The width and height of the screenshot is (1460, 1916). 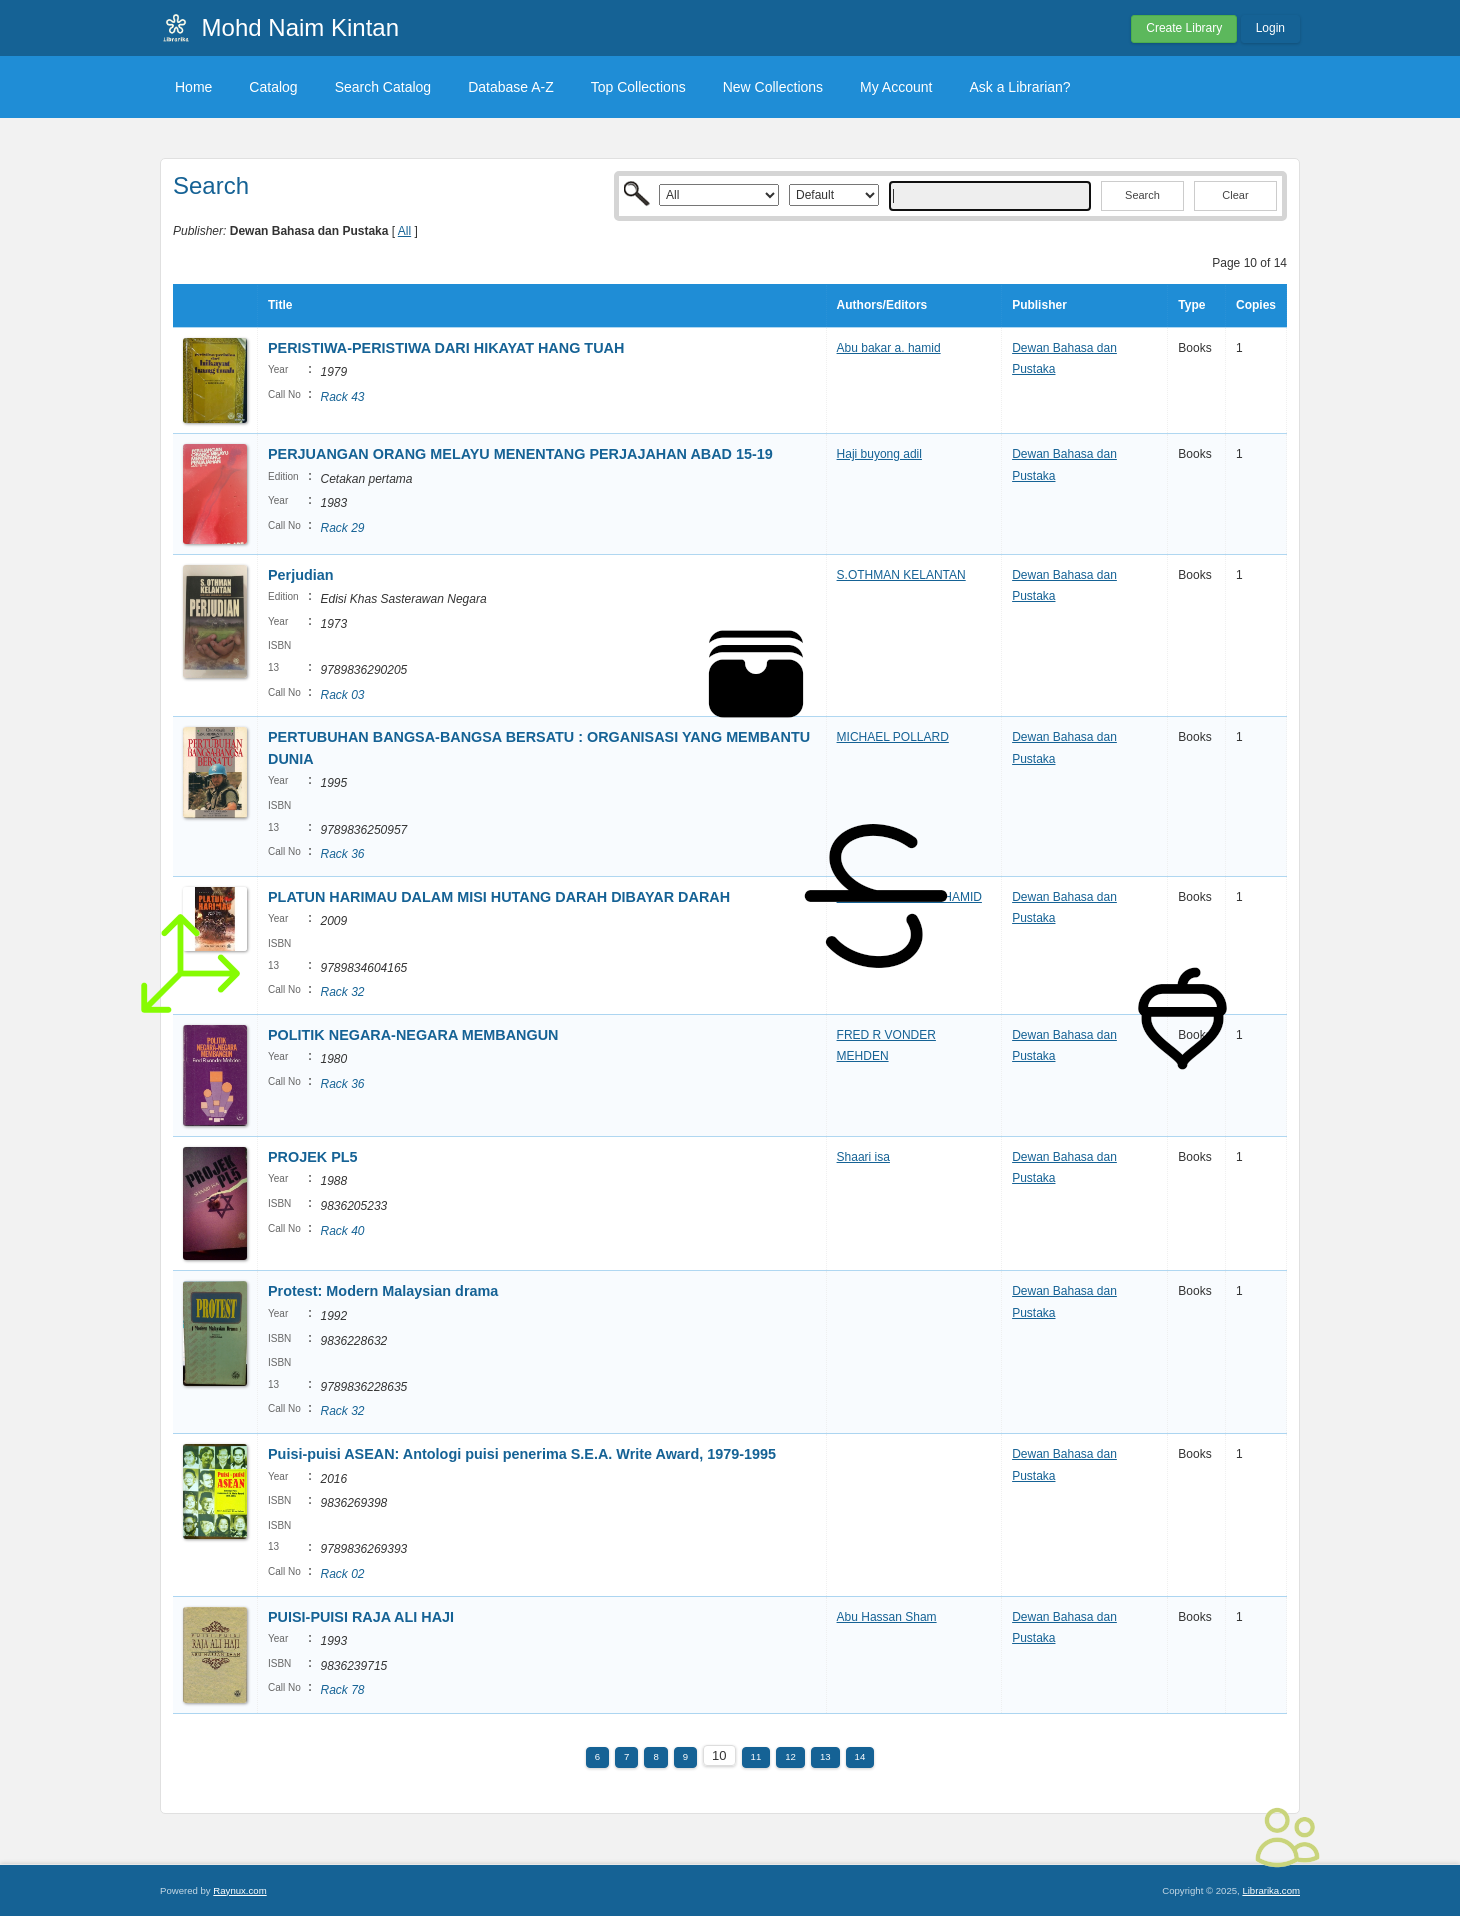 I want to click on apply strikethrough formatting to selected text, so click(x=876, y=896).